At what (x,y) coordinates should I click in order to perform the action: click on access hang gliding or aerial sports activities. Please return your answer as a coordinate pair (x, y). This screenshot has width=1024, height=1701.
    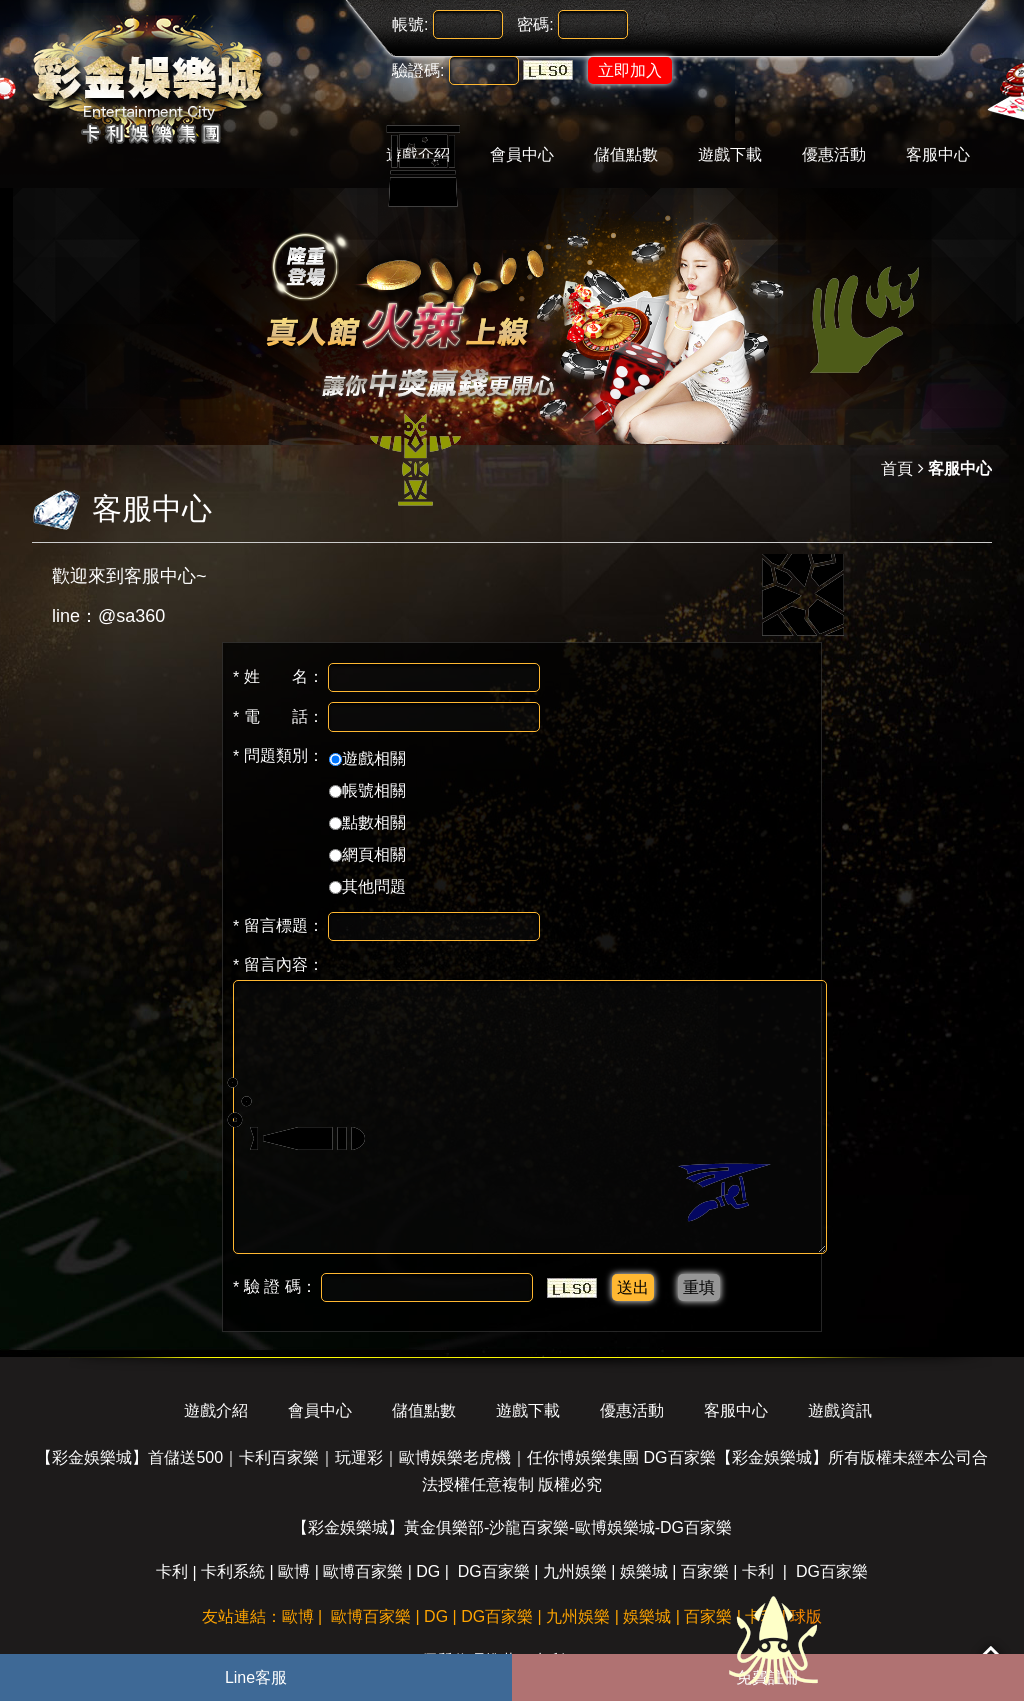
    Looking at the image, I should click on (724, 1192).